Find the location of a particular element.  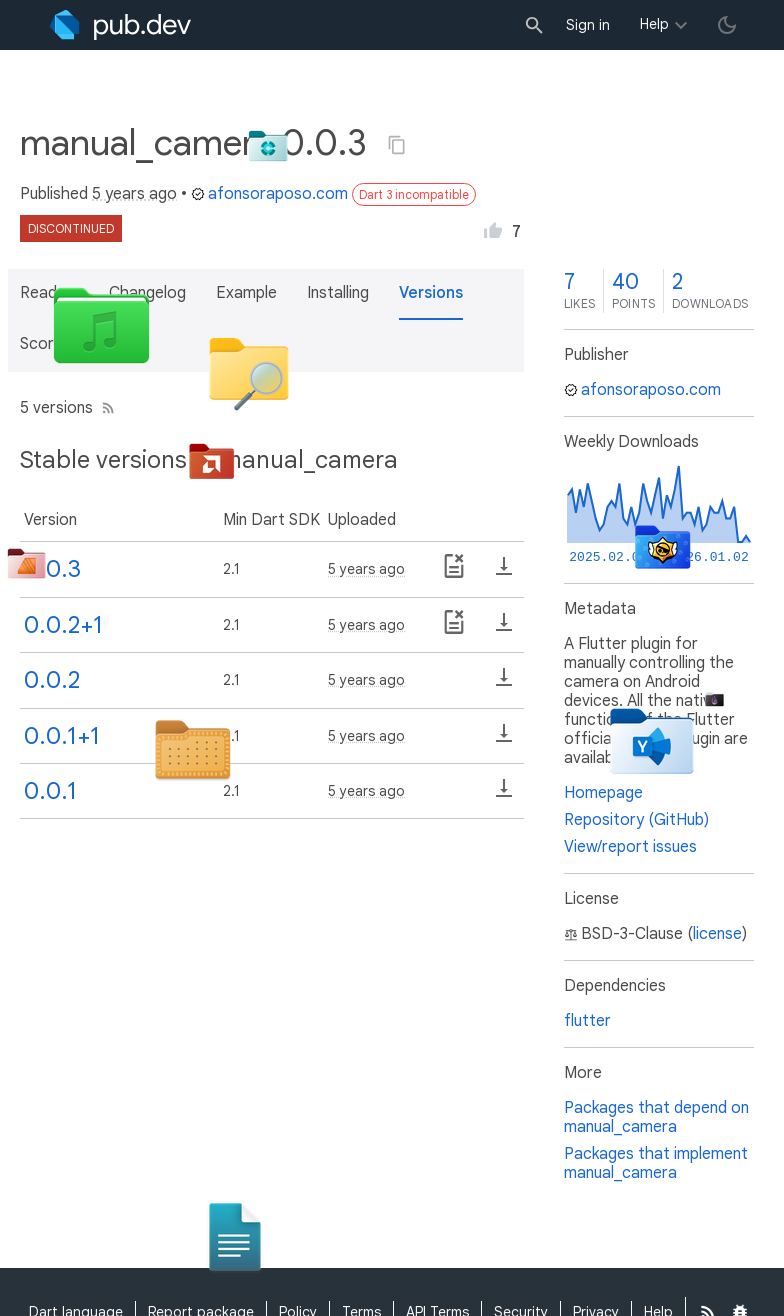

opendocument text template file is located at coordinates (235, 1238).